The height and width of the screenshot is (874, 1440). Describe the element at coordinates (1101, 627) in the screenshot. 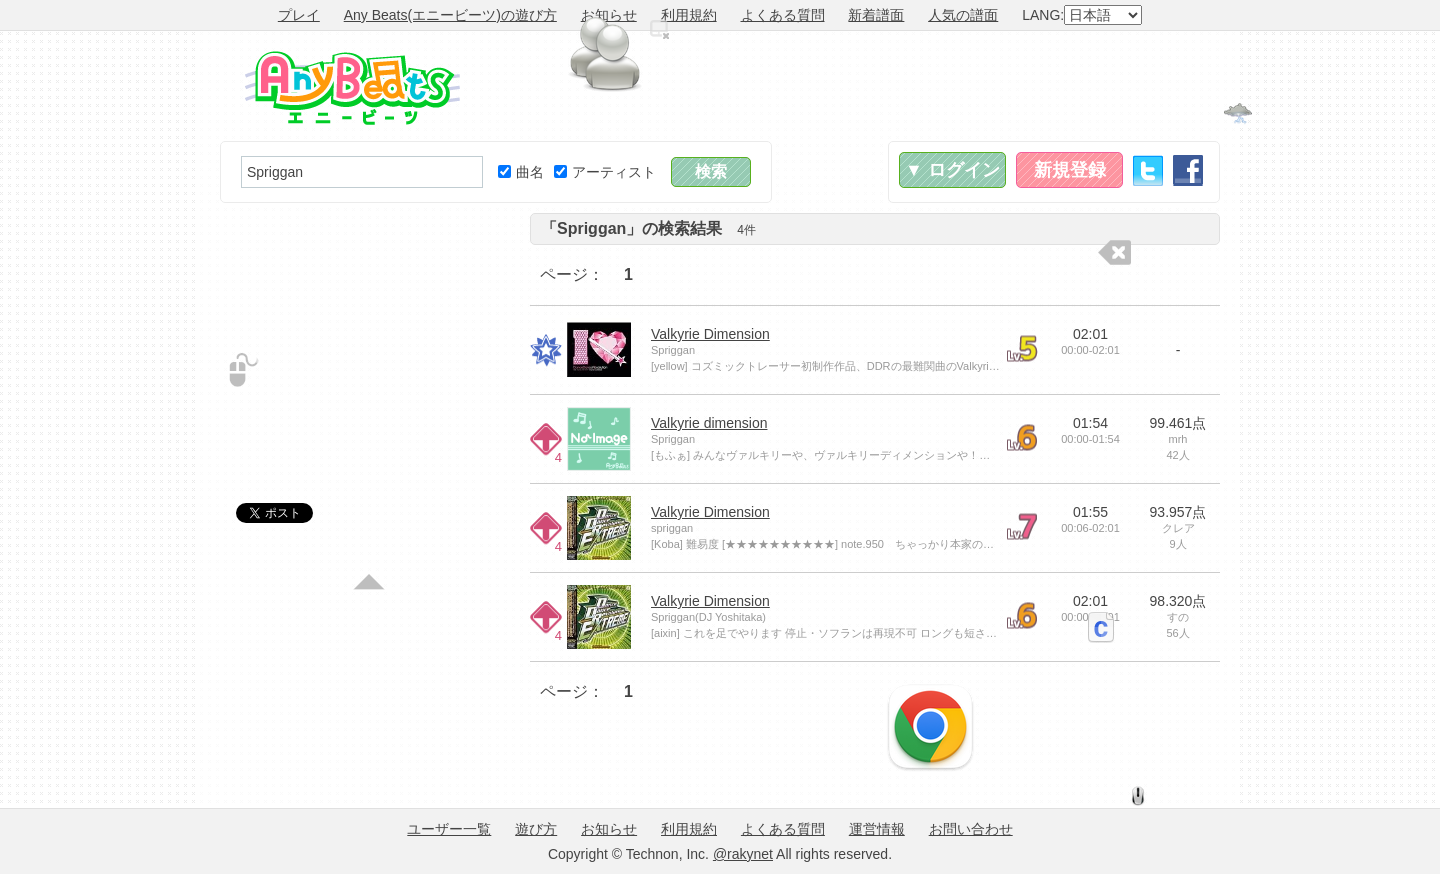

I see `a C programming language source file` at that location.